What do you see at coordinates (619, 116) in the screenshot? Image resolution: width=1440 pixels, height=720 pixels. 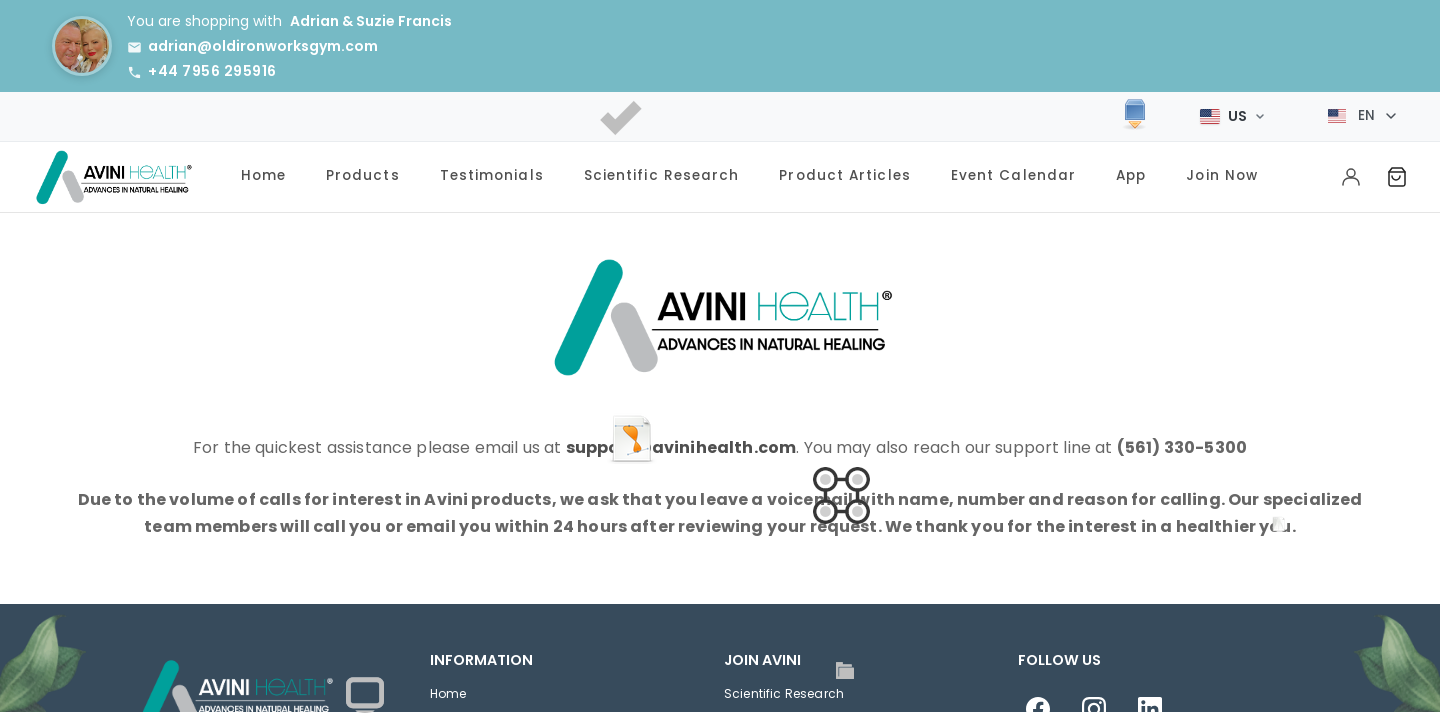 I see `indicates a completed or successful action` at bounding box center [619, 116].